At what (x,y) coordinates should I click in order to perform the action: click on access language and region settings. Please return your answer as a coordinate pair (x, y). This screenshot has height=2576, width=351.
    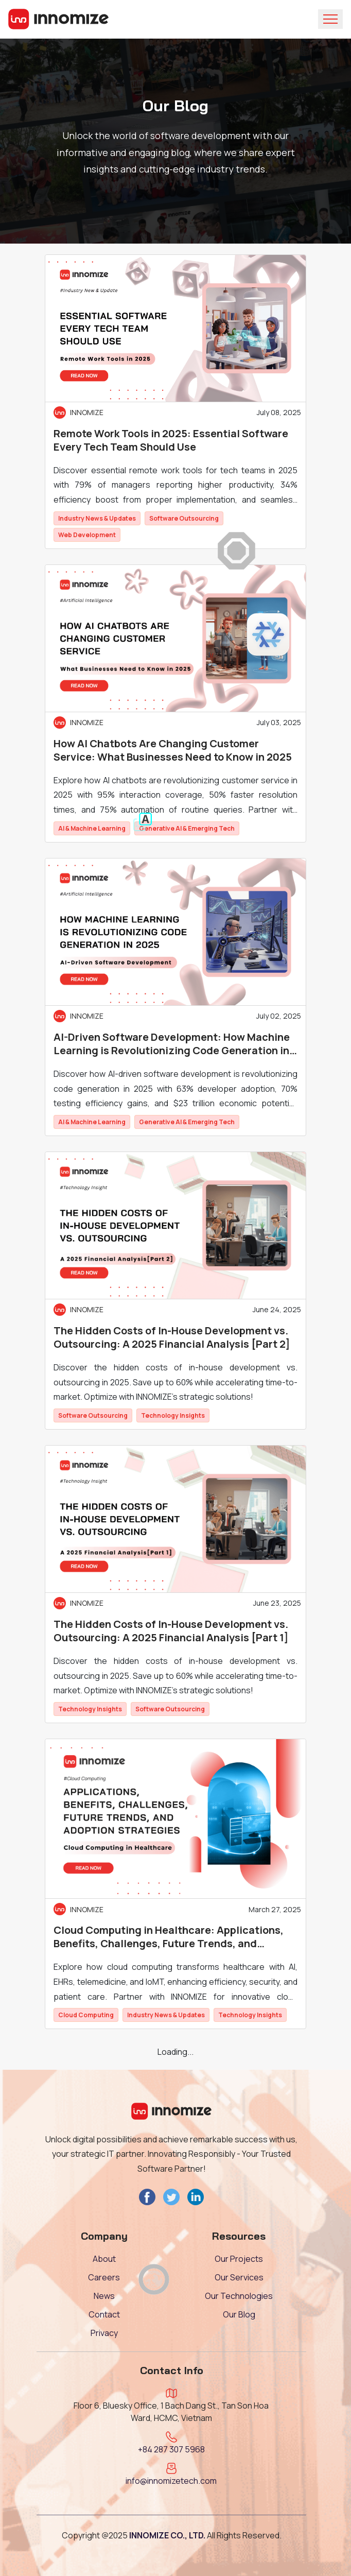
    Looking at the image, I should click on (143, 822).